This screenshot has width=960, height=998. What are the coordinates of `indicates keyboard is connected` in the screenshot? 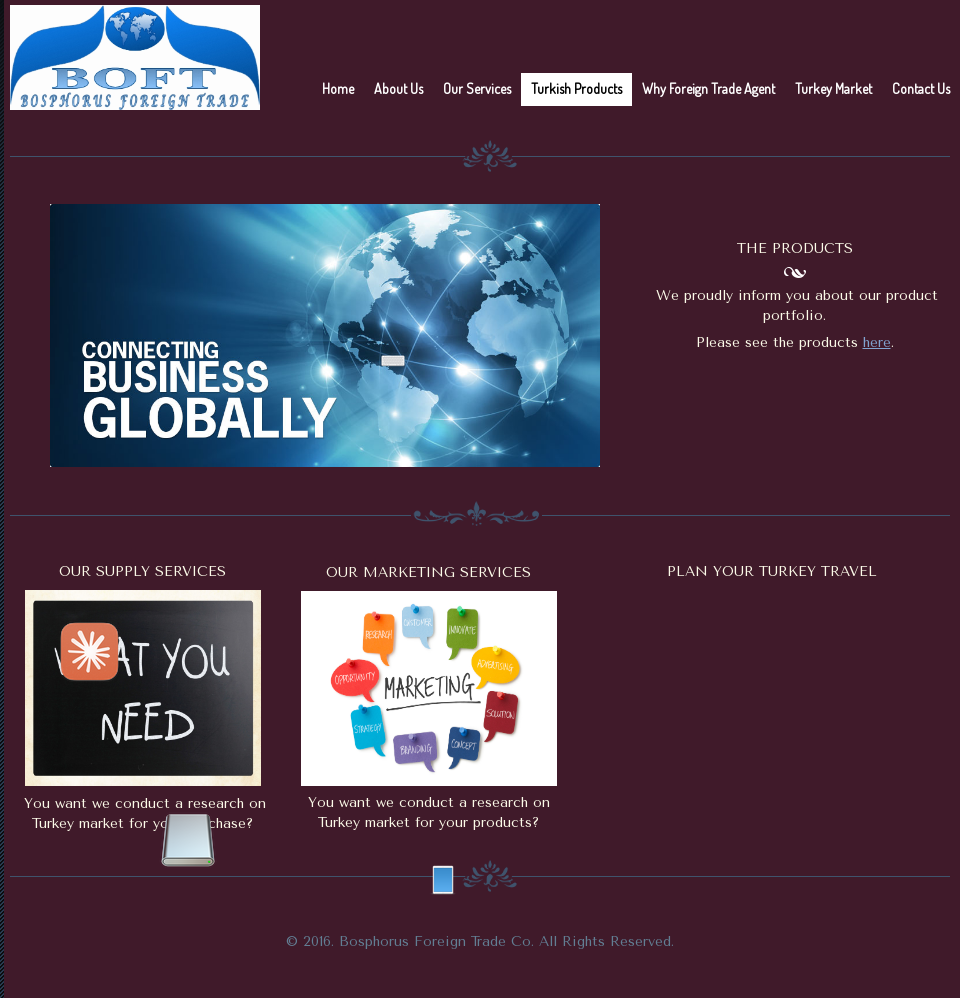 It's located at (393, 361).